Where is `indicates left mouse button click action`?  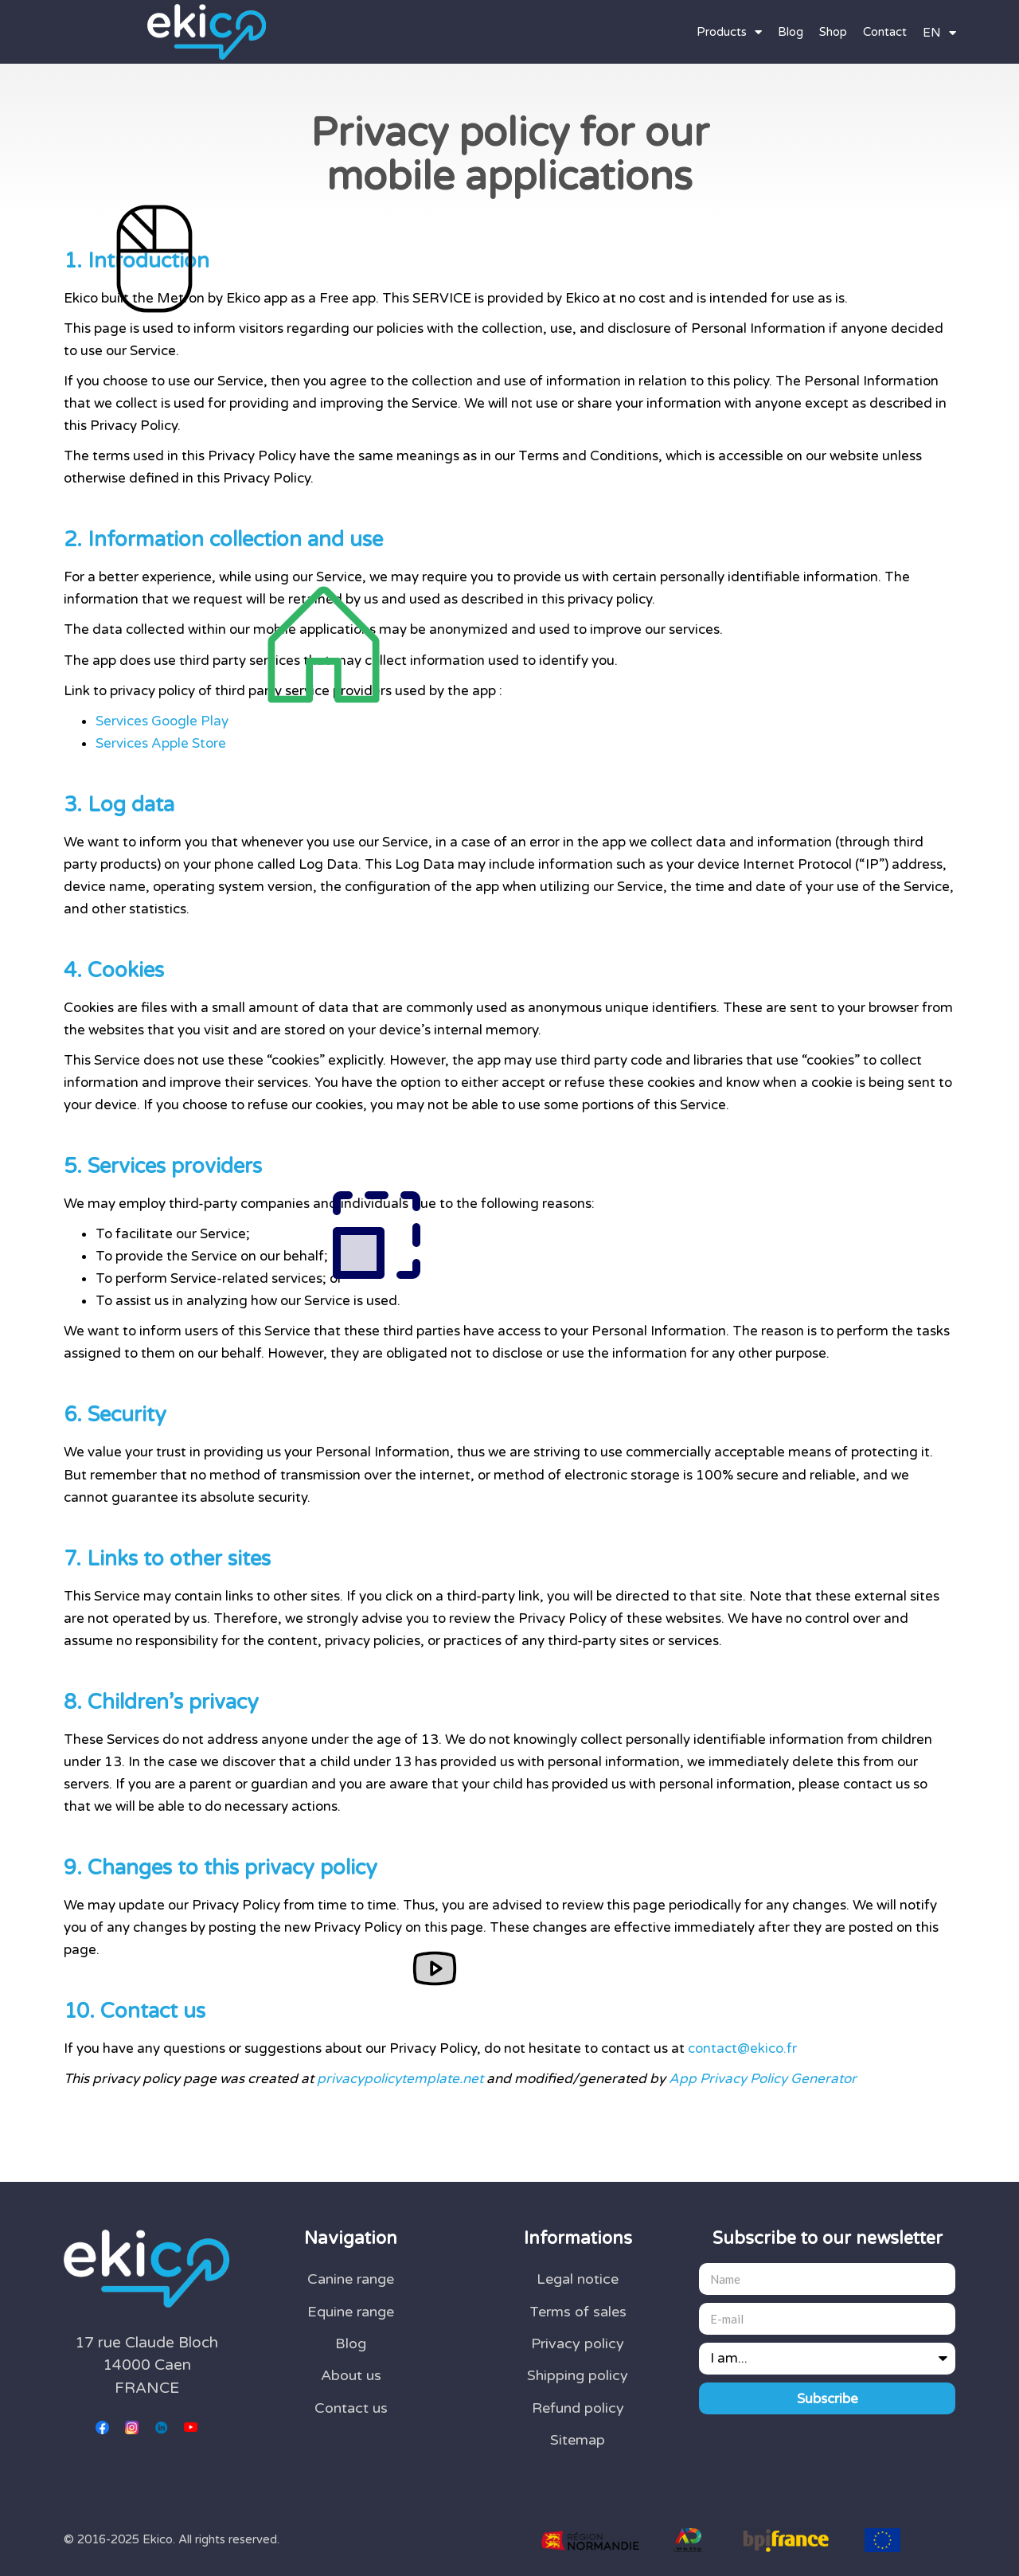 indicates left mouse button click action is located at coordinates (154, 259).